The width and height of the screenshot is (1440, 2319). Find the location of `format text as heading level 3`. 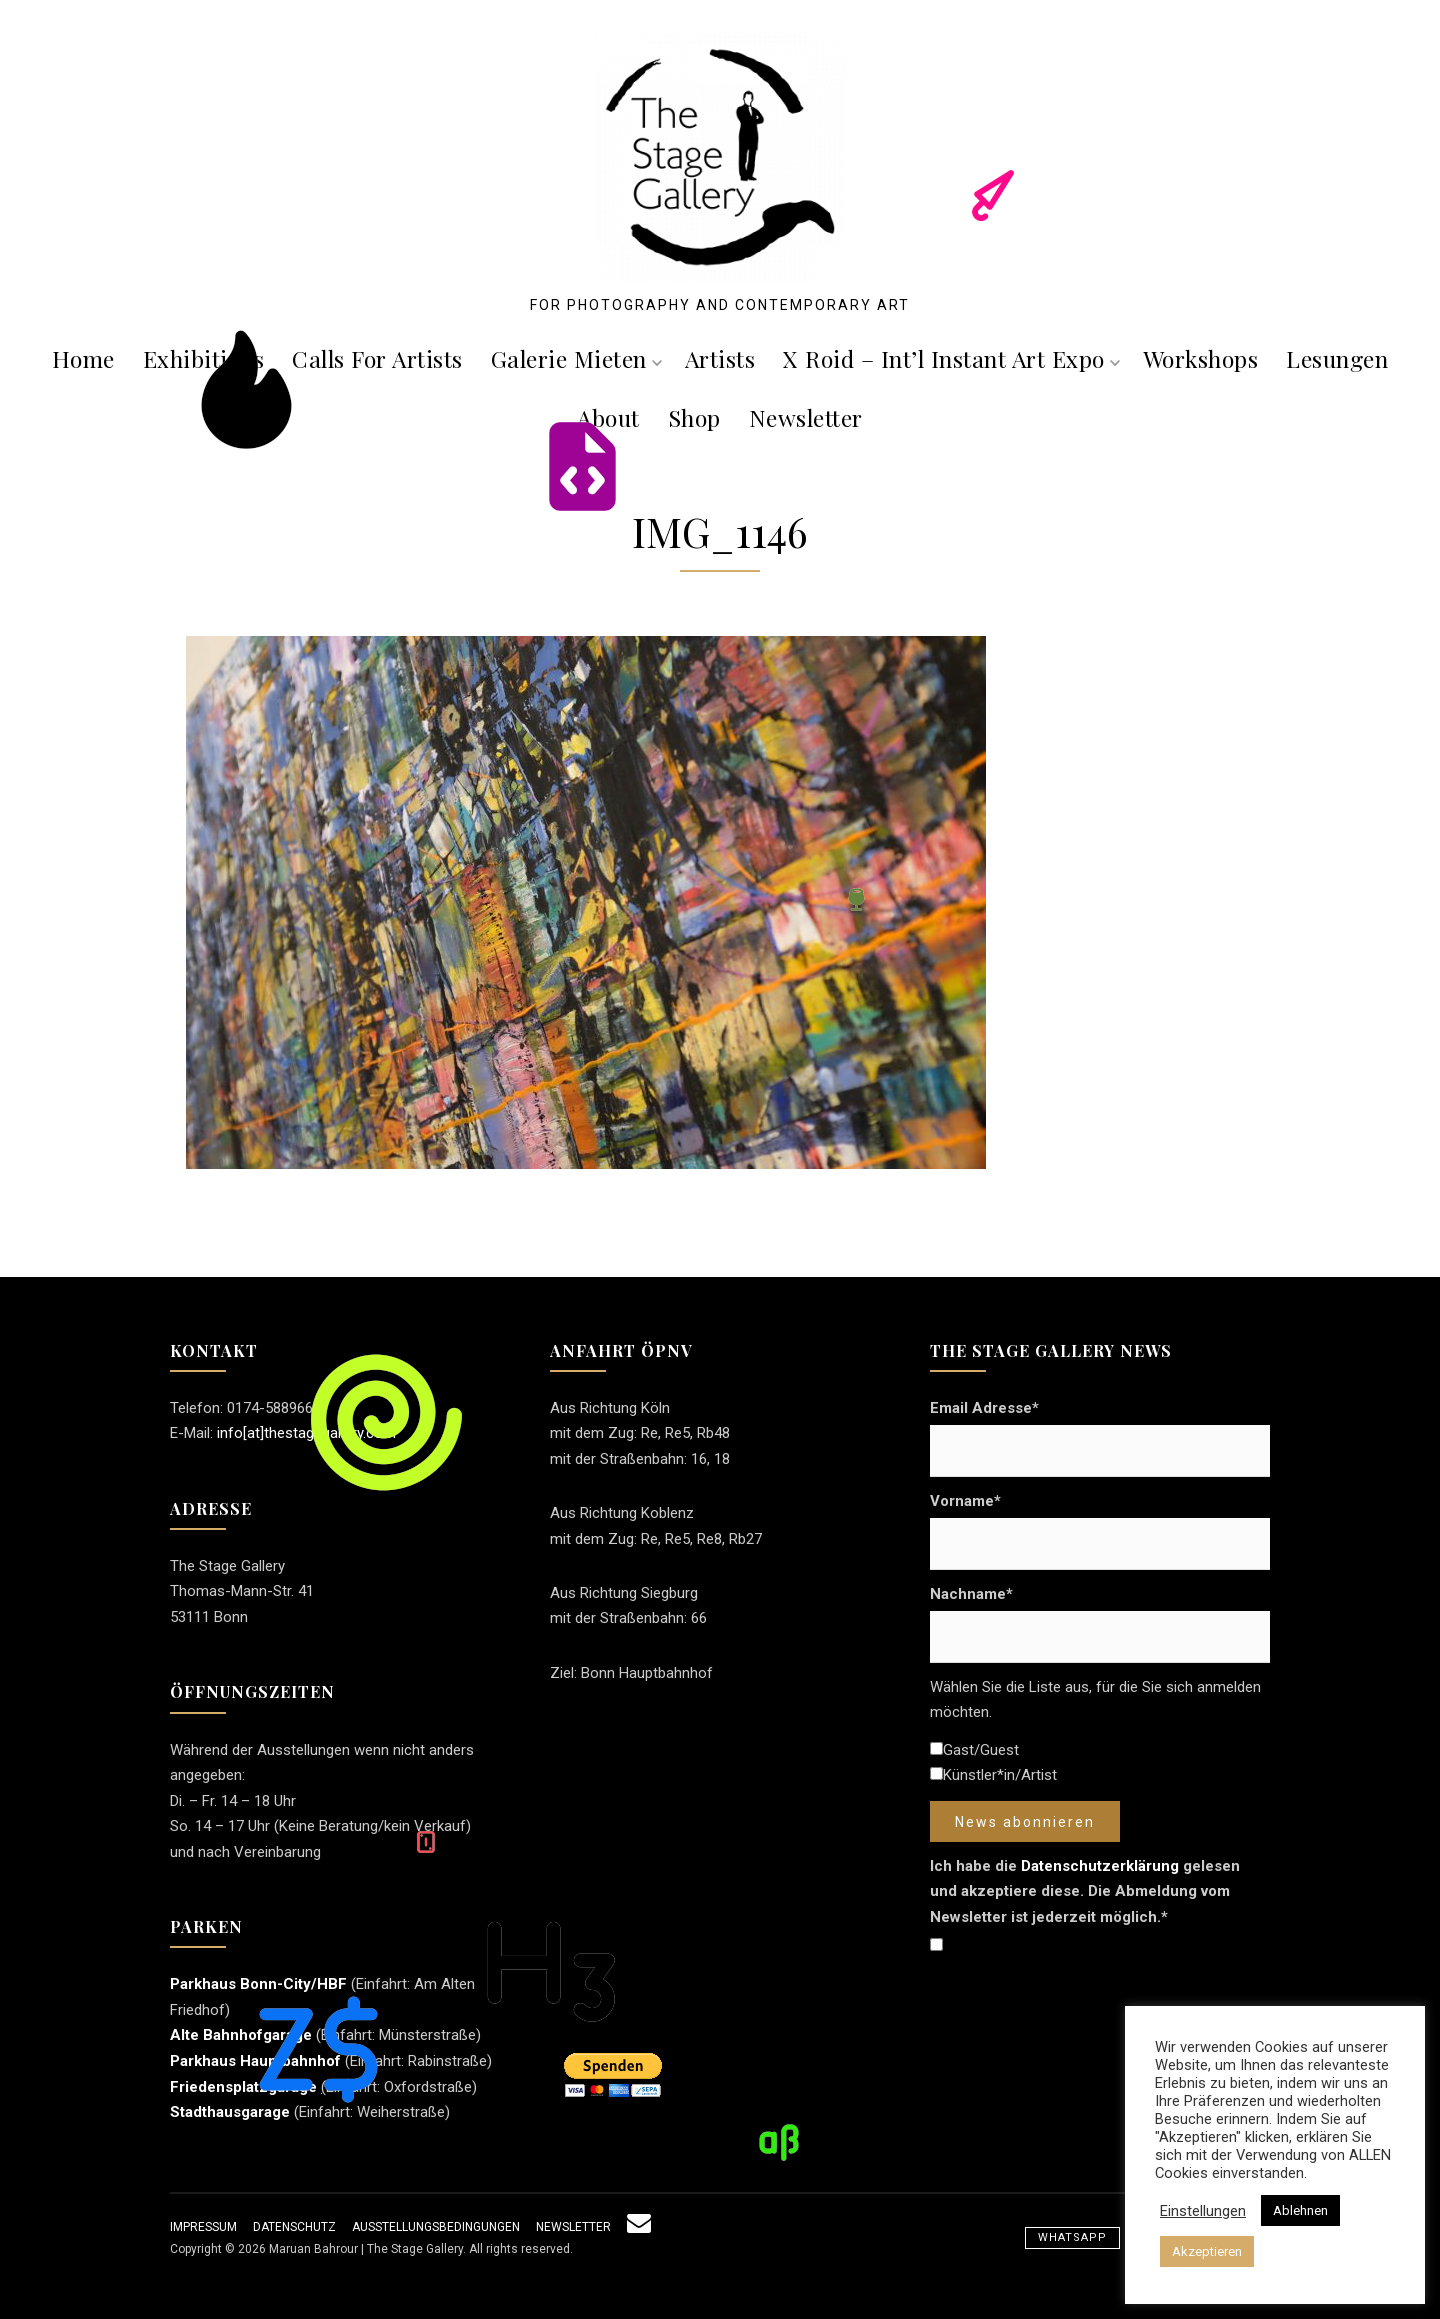

format text as heading level 3 is located at coordinates (544, 1969).